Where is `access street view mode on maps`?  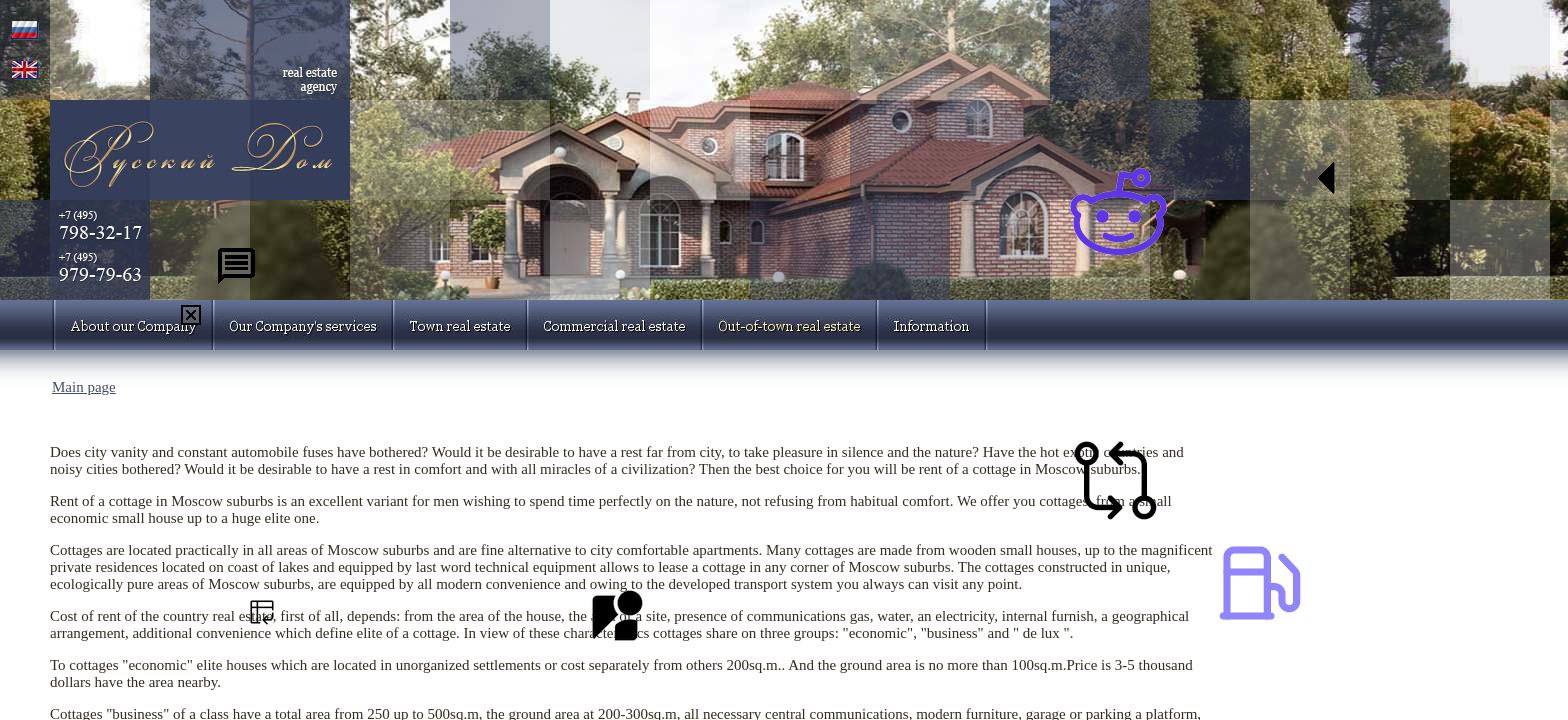 access street view mode on maps is located at coordinates (615, 618).